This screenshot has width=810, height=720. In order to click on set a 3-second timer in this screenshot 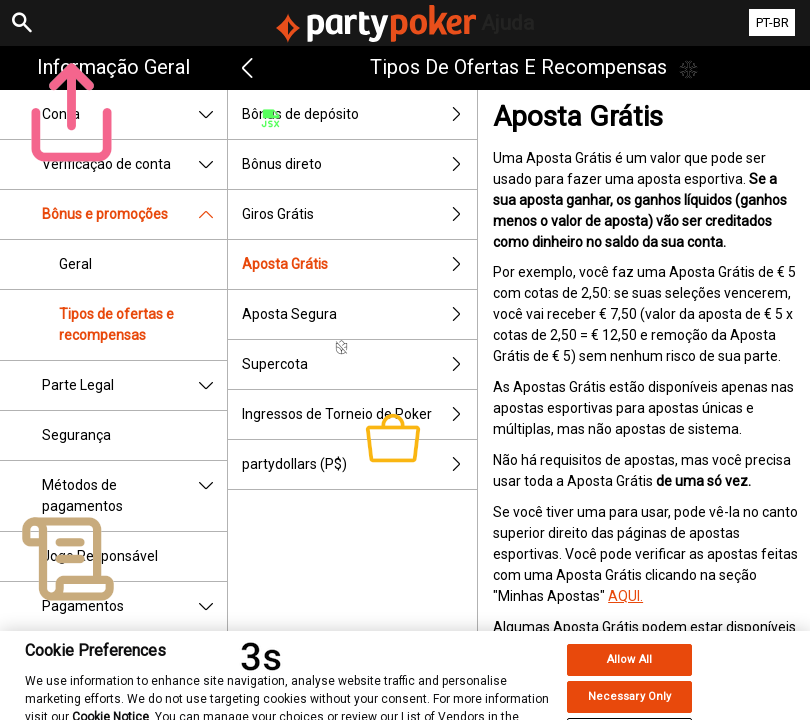, I will do `click(259, 656)`.